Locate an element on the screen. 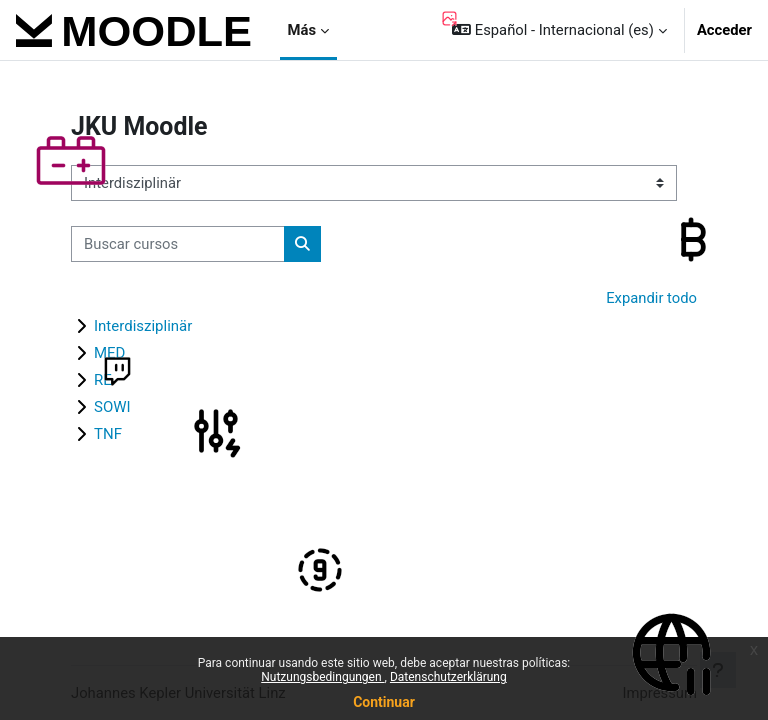 The height and width of the screenshot is (720, 768). check vehicle battery status is located at coordinates (71, 163).